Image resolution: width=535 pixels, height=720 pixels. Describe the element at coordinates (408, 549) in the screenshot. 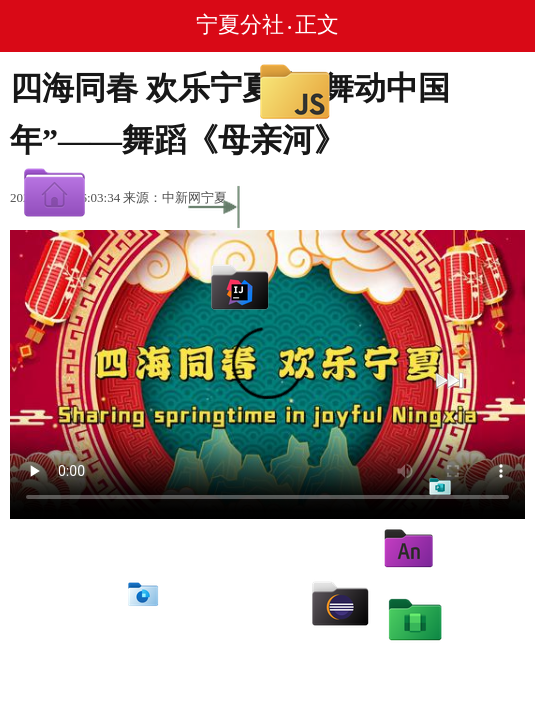

I see `open folder containing Adobe Animate project files` at that location.